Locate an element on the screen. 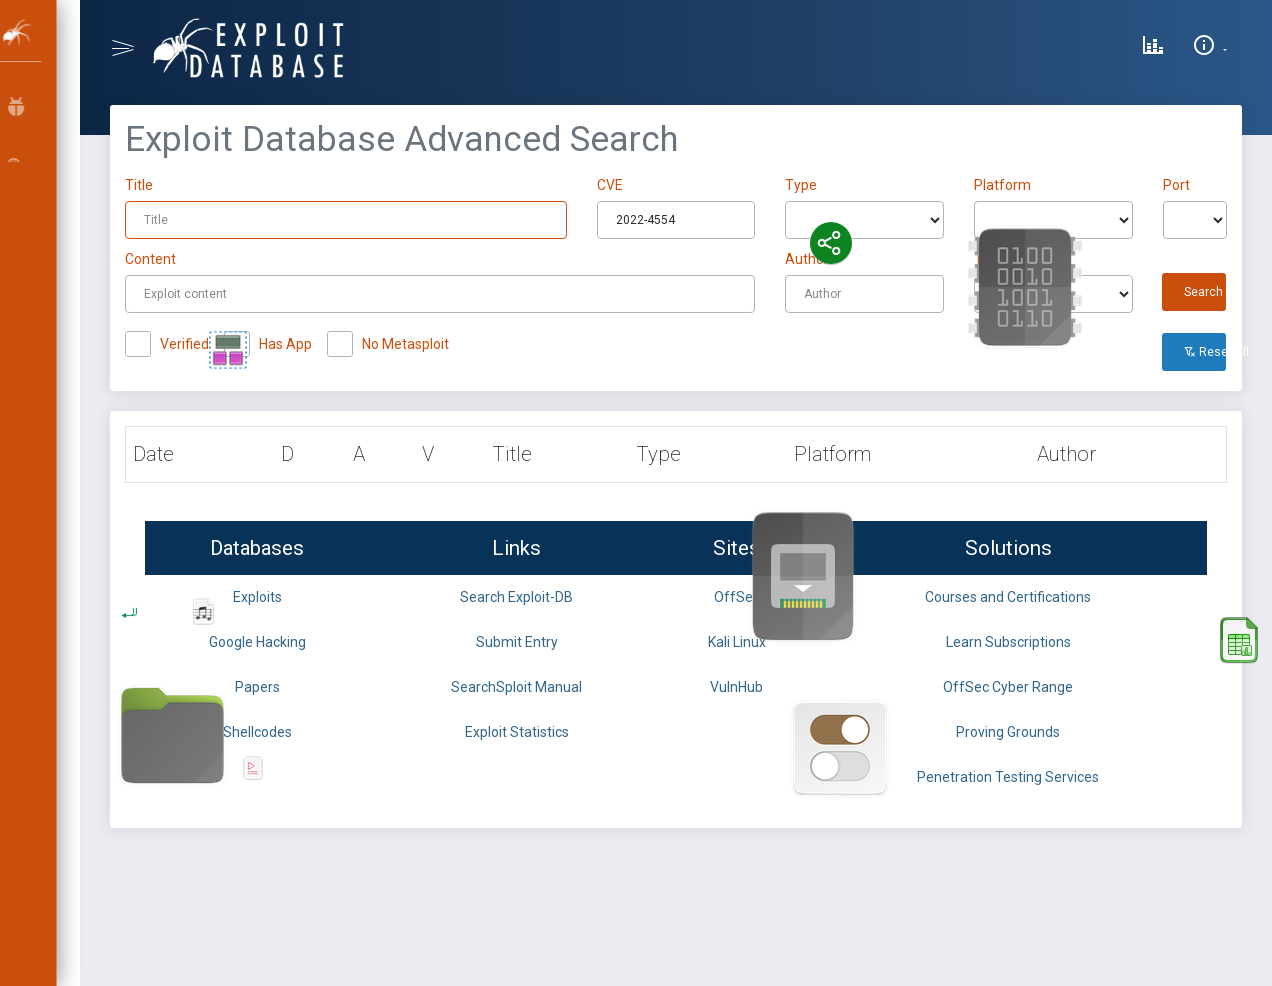 The height and width of the screenshot is (986, 1272). indicates a shared file or folder is located at coordinates (831, 243).